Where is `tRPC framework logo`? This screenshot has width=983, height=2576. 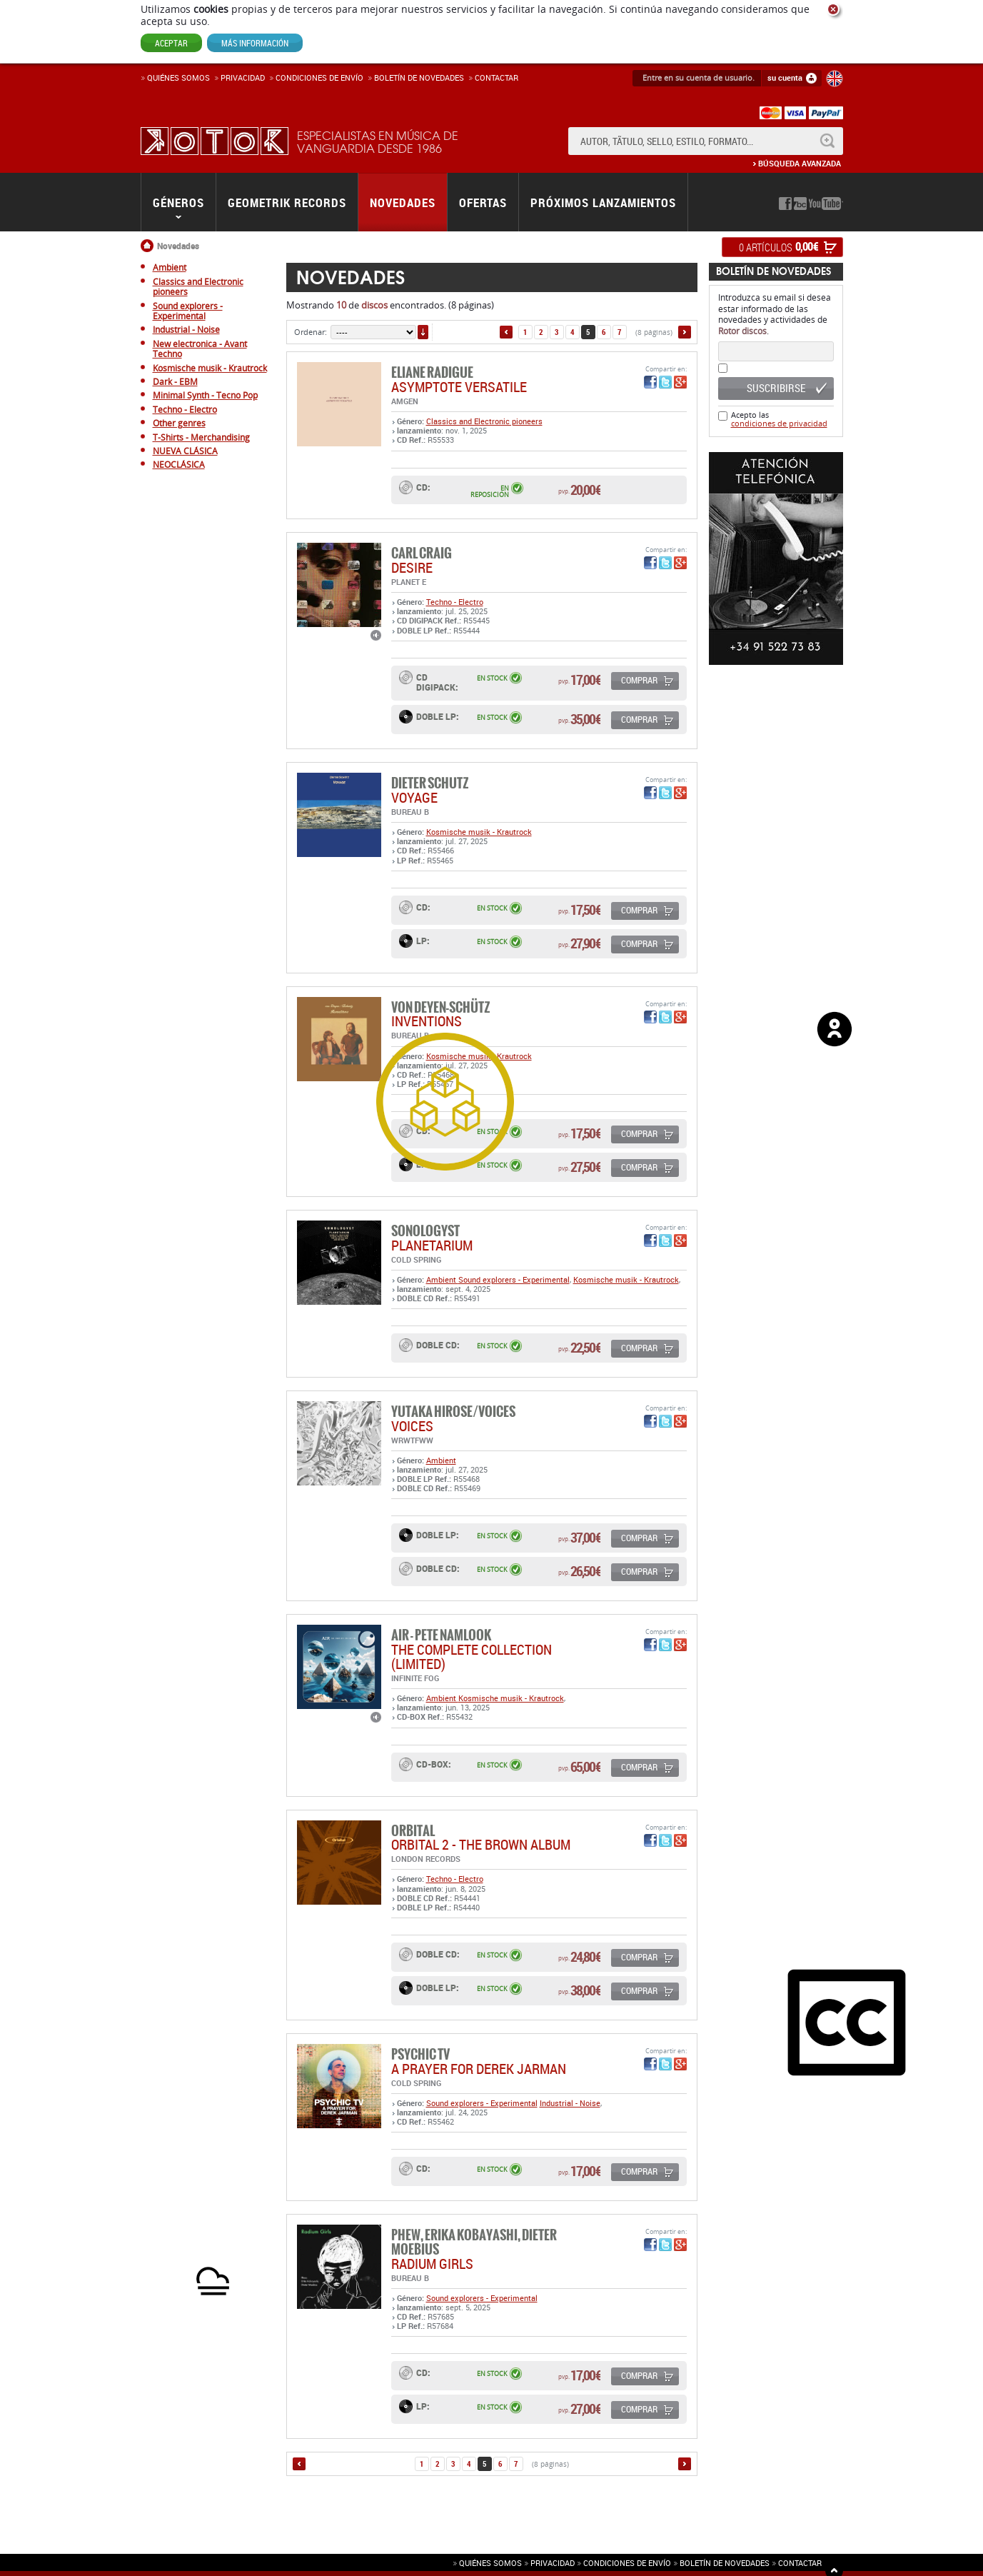 tRPC framework logo is located at coordinates (445, 1101).